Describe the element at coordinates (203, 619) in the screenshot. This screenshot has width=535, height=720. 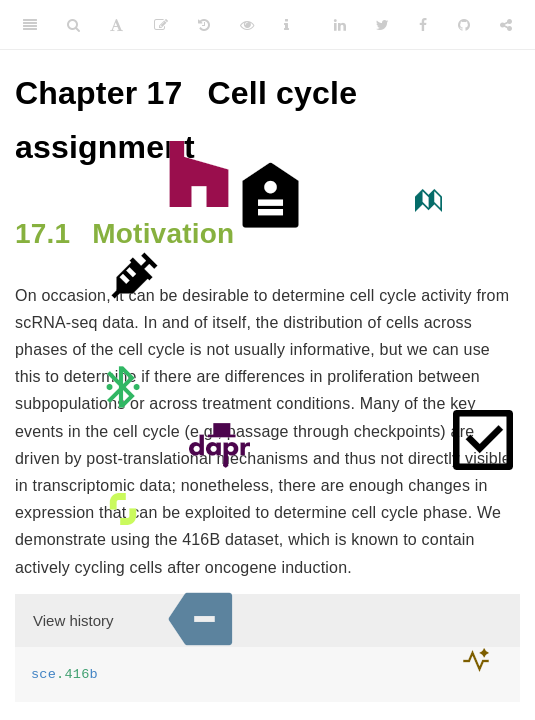
I see `delete the last character entered` at that location.